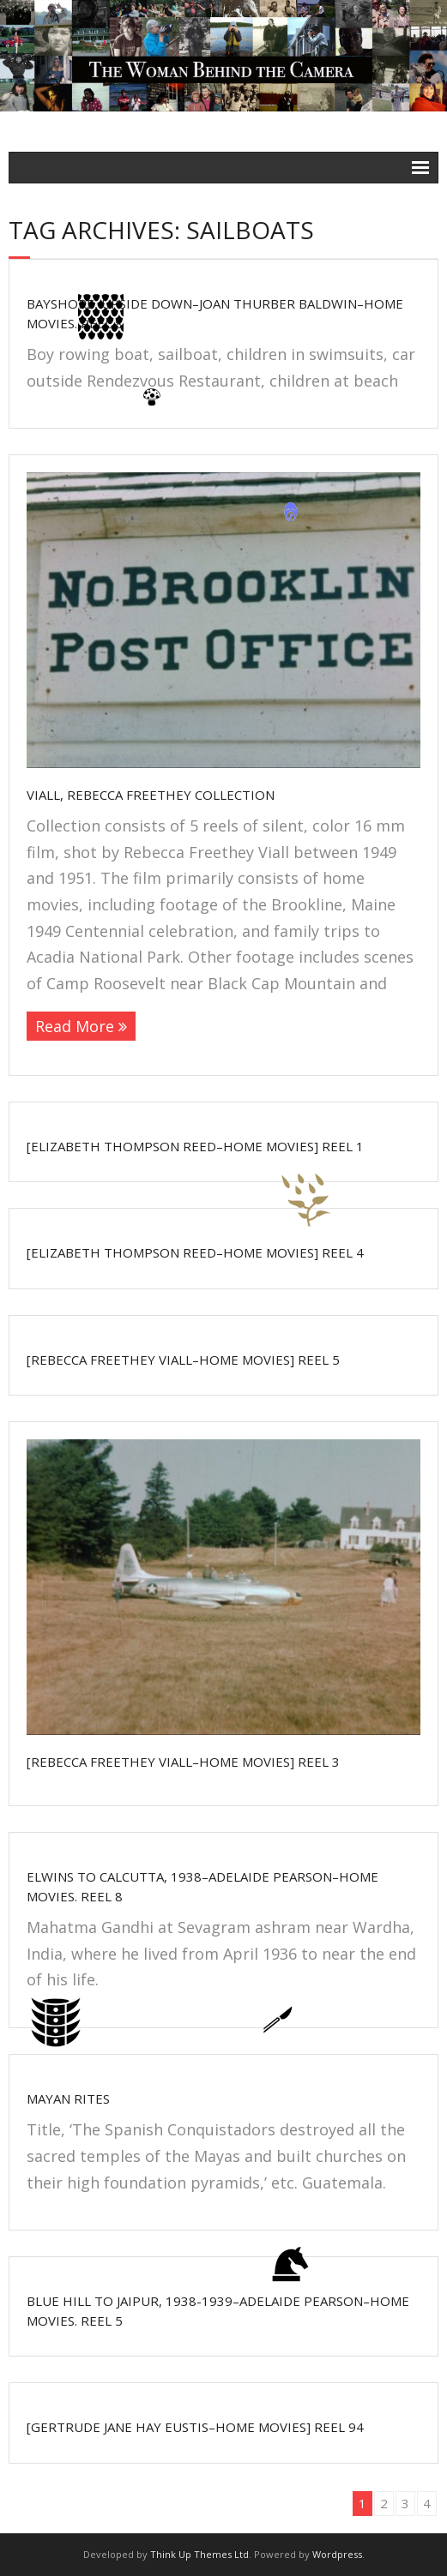 The height and width of the screenshot is (2576, 447). What do you see at coordinates (152, 397) in the screenshot?
I see `power-up or bonus item in a game` at bounding box center [152, 397].